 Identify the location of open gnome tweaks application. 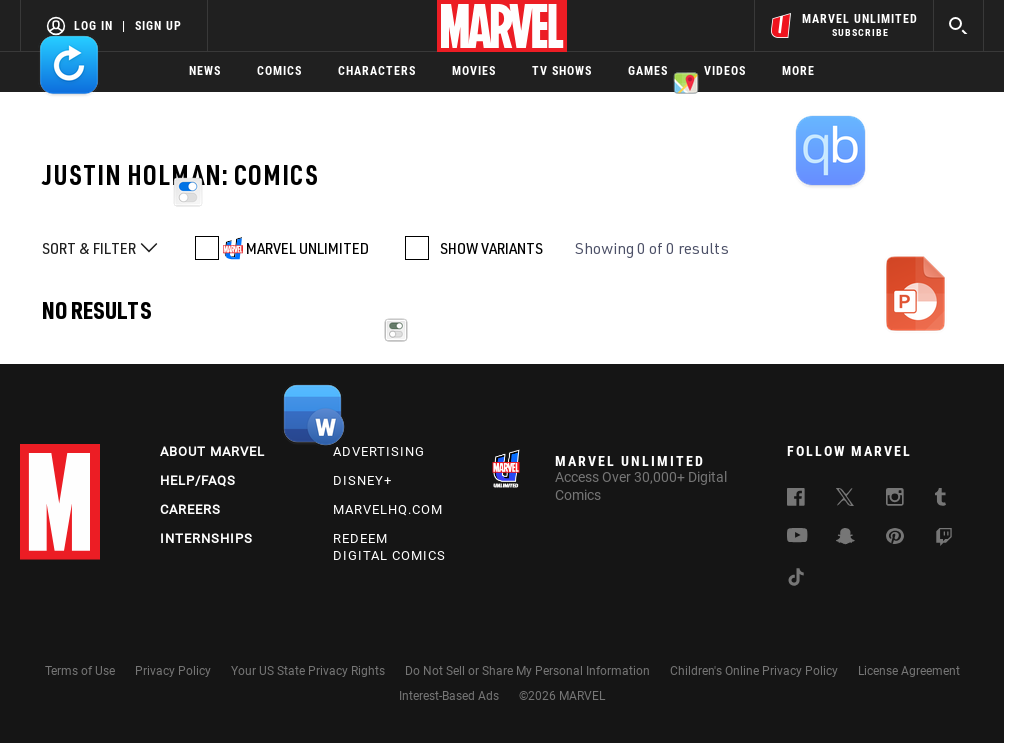
(188, 192).